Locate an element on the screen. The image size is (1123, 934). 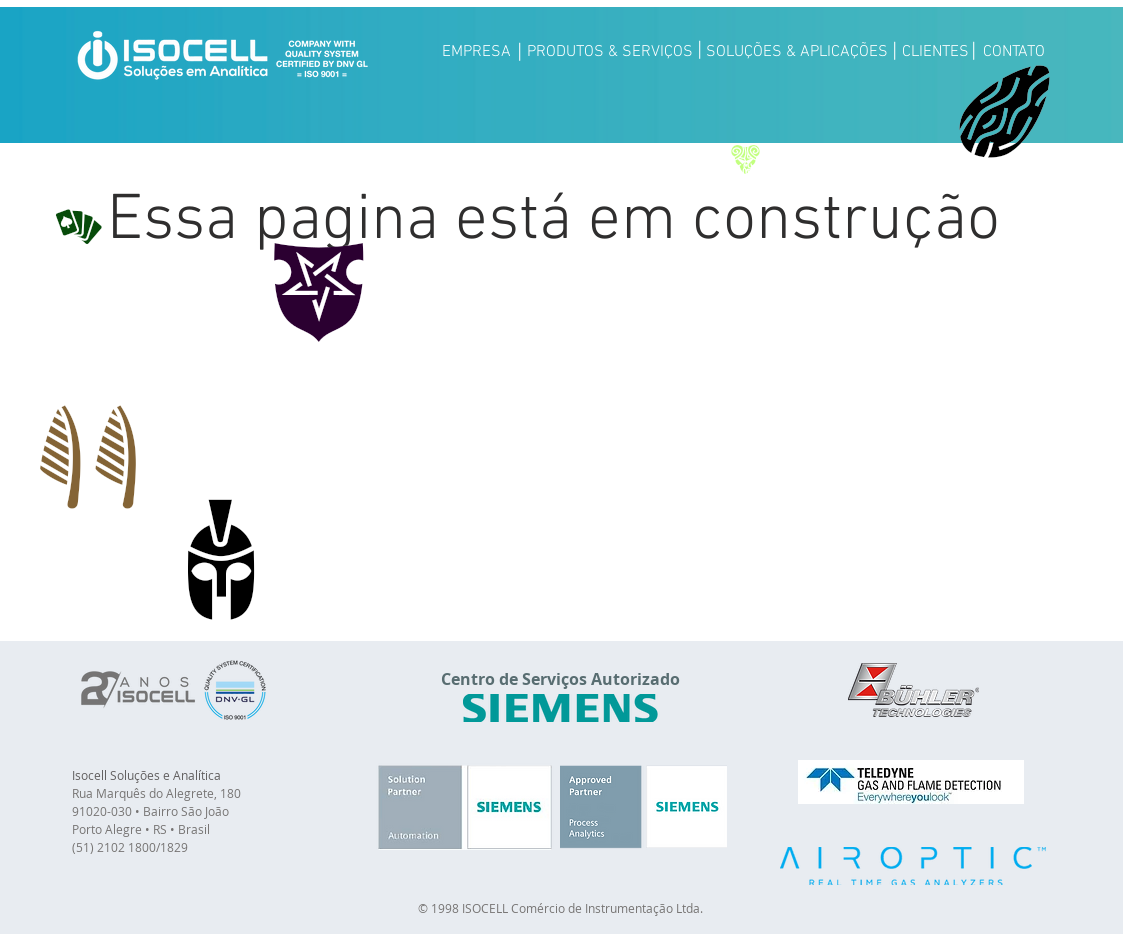
select a guitar pick or musical accessory is located at coordinates (745, 159).